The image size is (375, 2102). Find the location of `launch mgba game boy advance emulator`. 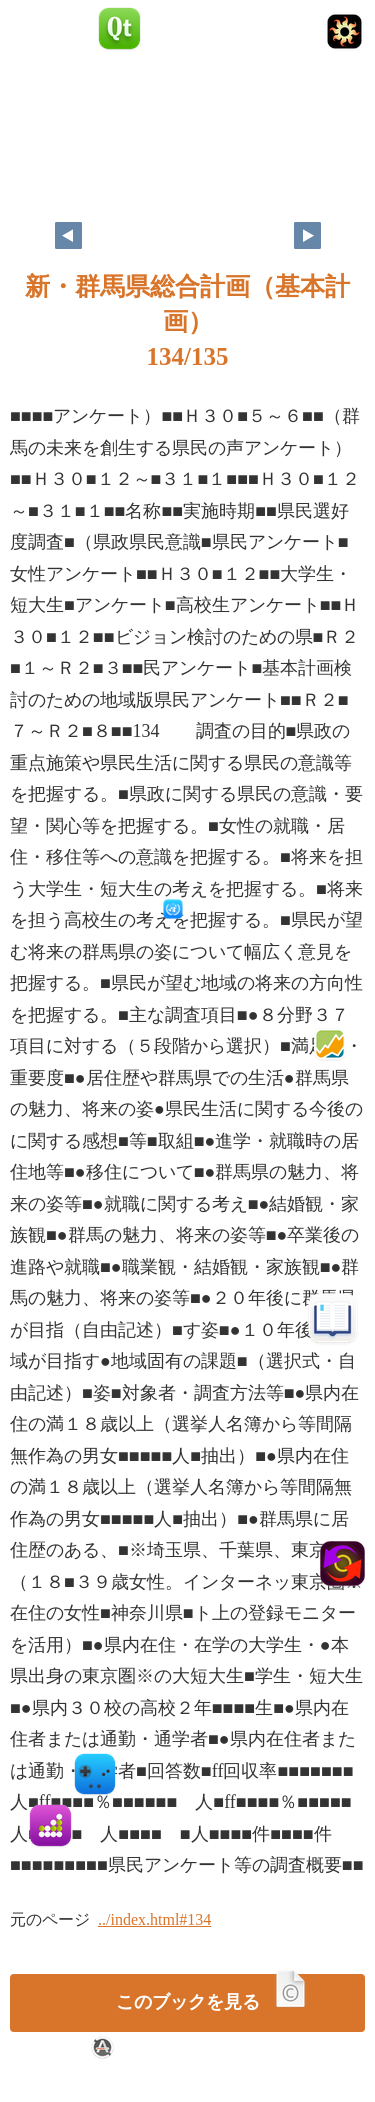

launch mgba game boy advance emulator is located at coordinates (95, 1774).